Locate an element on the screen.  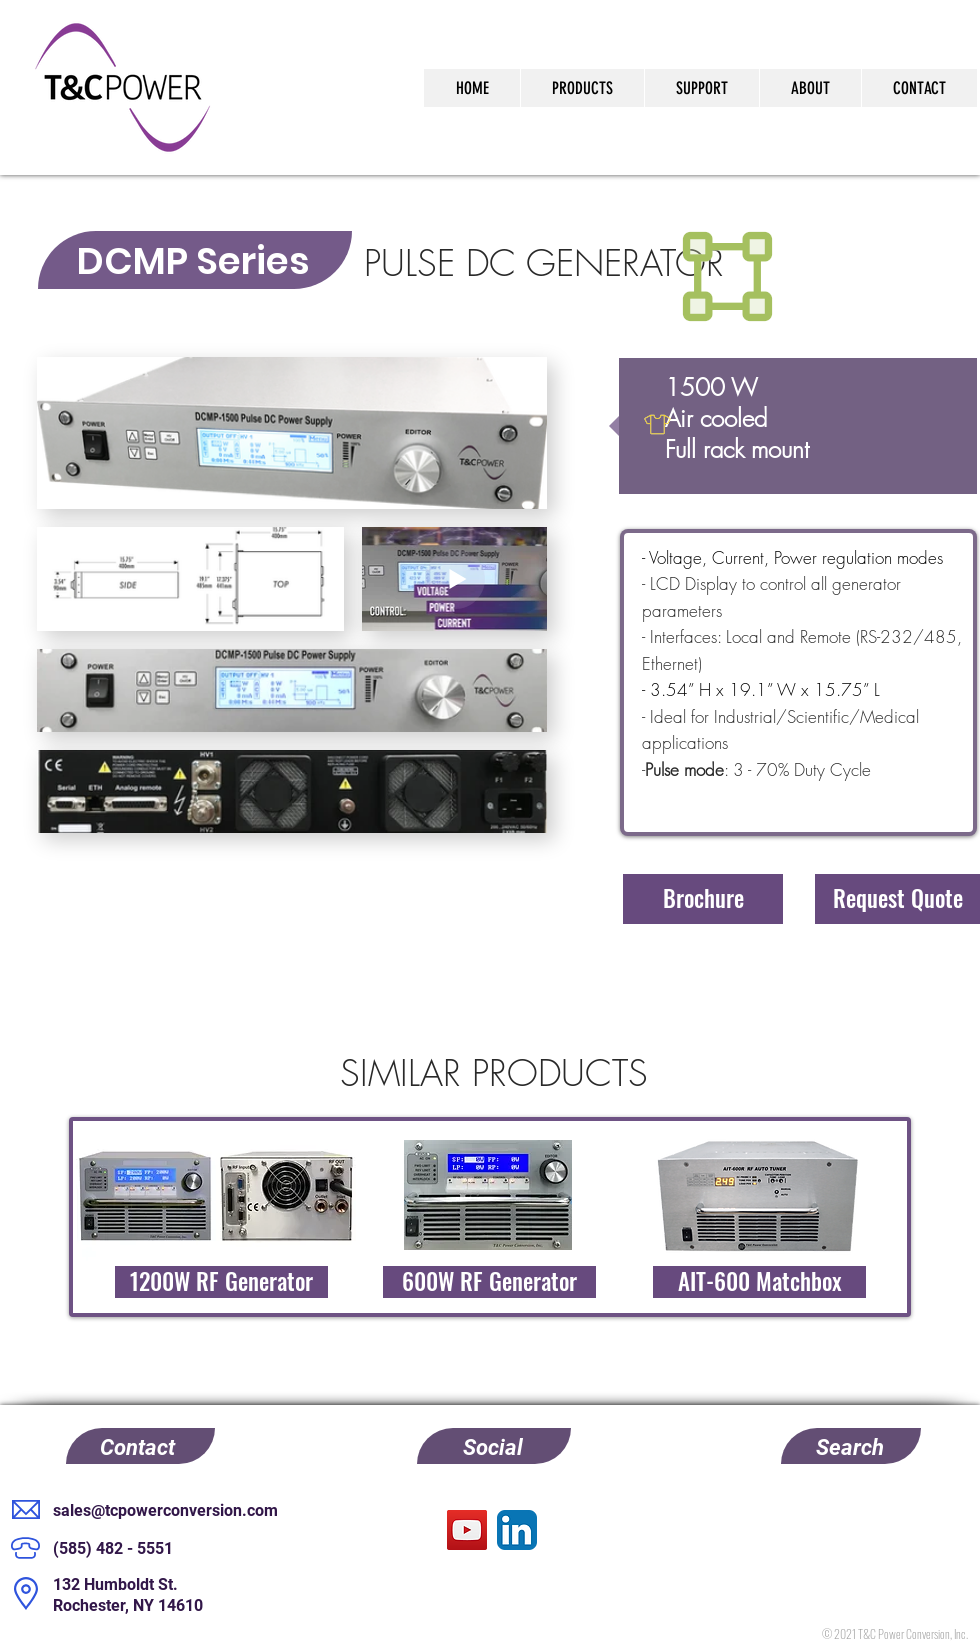
browse clothing or apparel items is located at coordinates (657, 424).